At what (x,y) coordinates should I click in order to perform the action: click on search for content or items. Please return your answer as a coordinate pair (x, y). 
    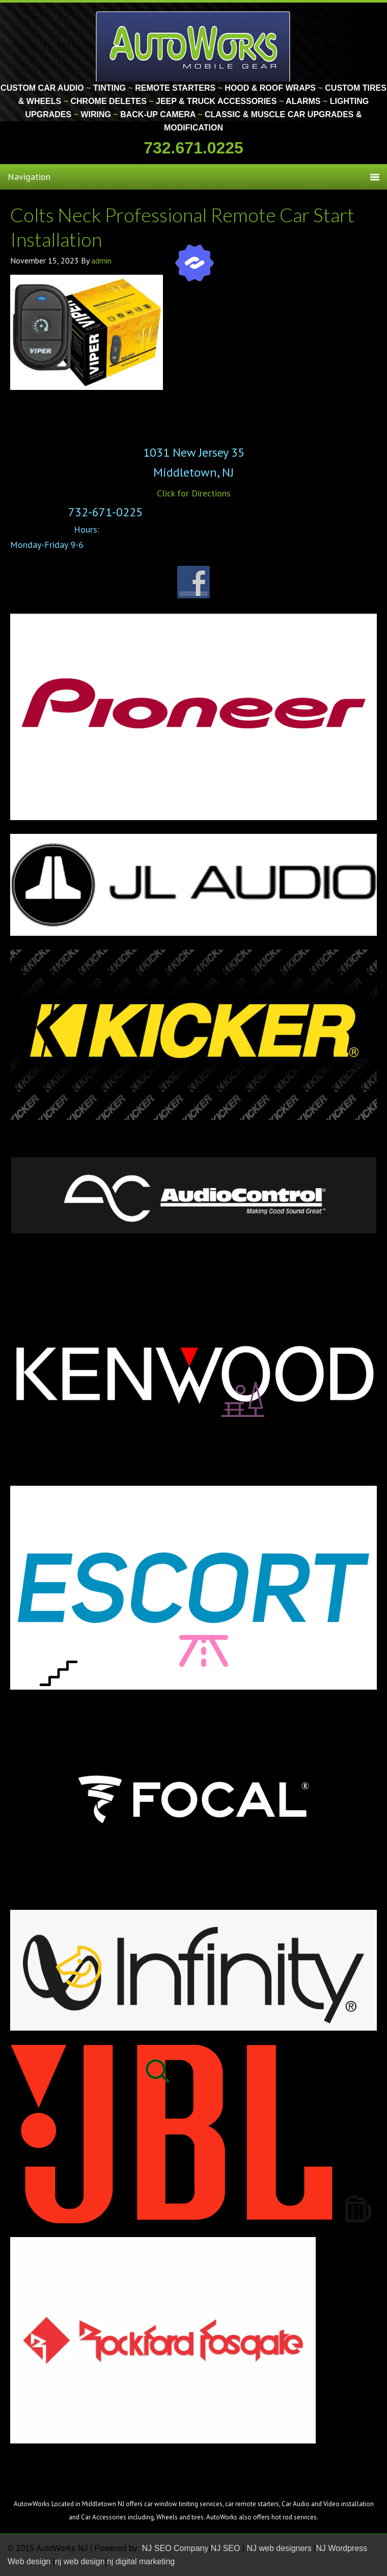
    Looking at the image, I should click on (157, 2071).